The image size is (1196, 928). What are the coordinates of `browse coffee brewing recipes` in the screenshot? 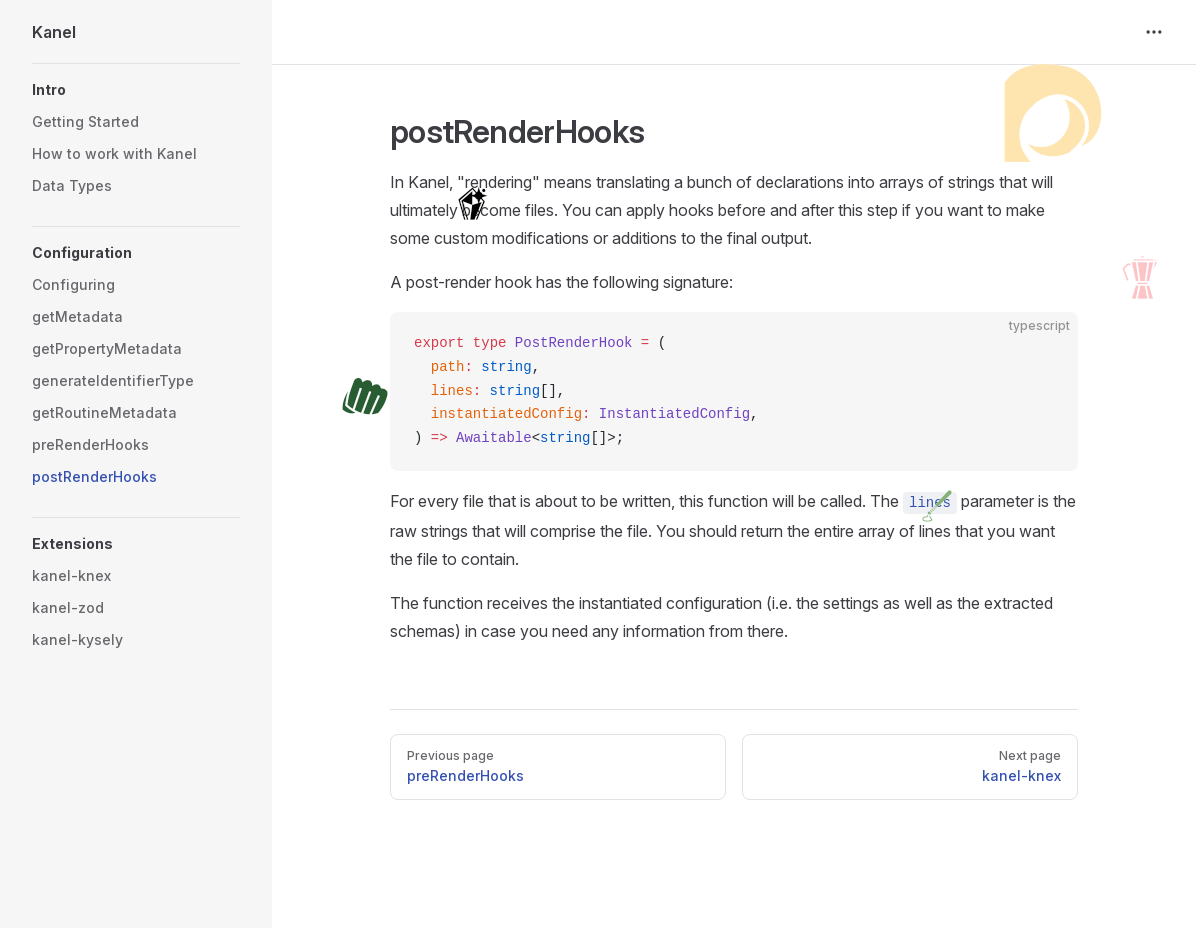 It's located at (1142, 277).